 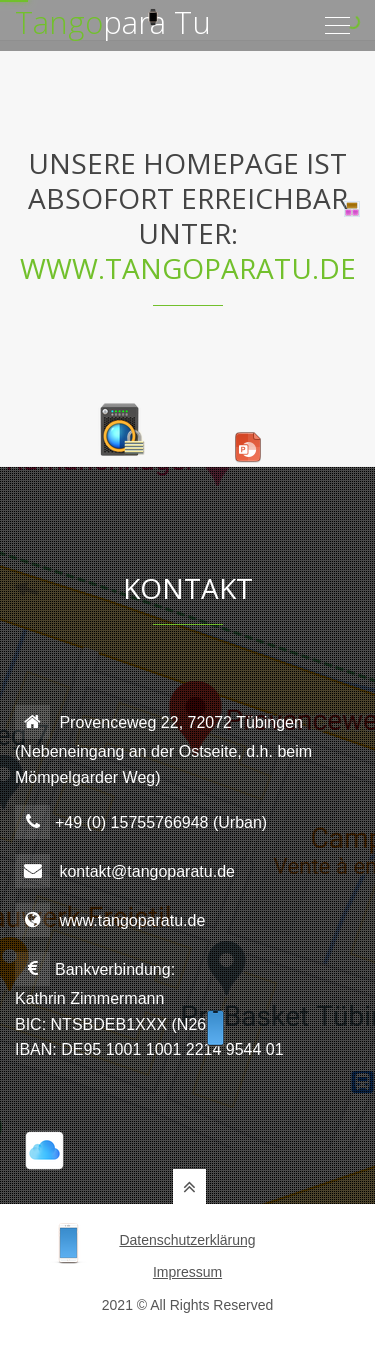 I want to click on a microsoft powerpoint file, so click(x=248, y=447).